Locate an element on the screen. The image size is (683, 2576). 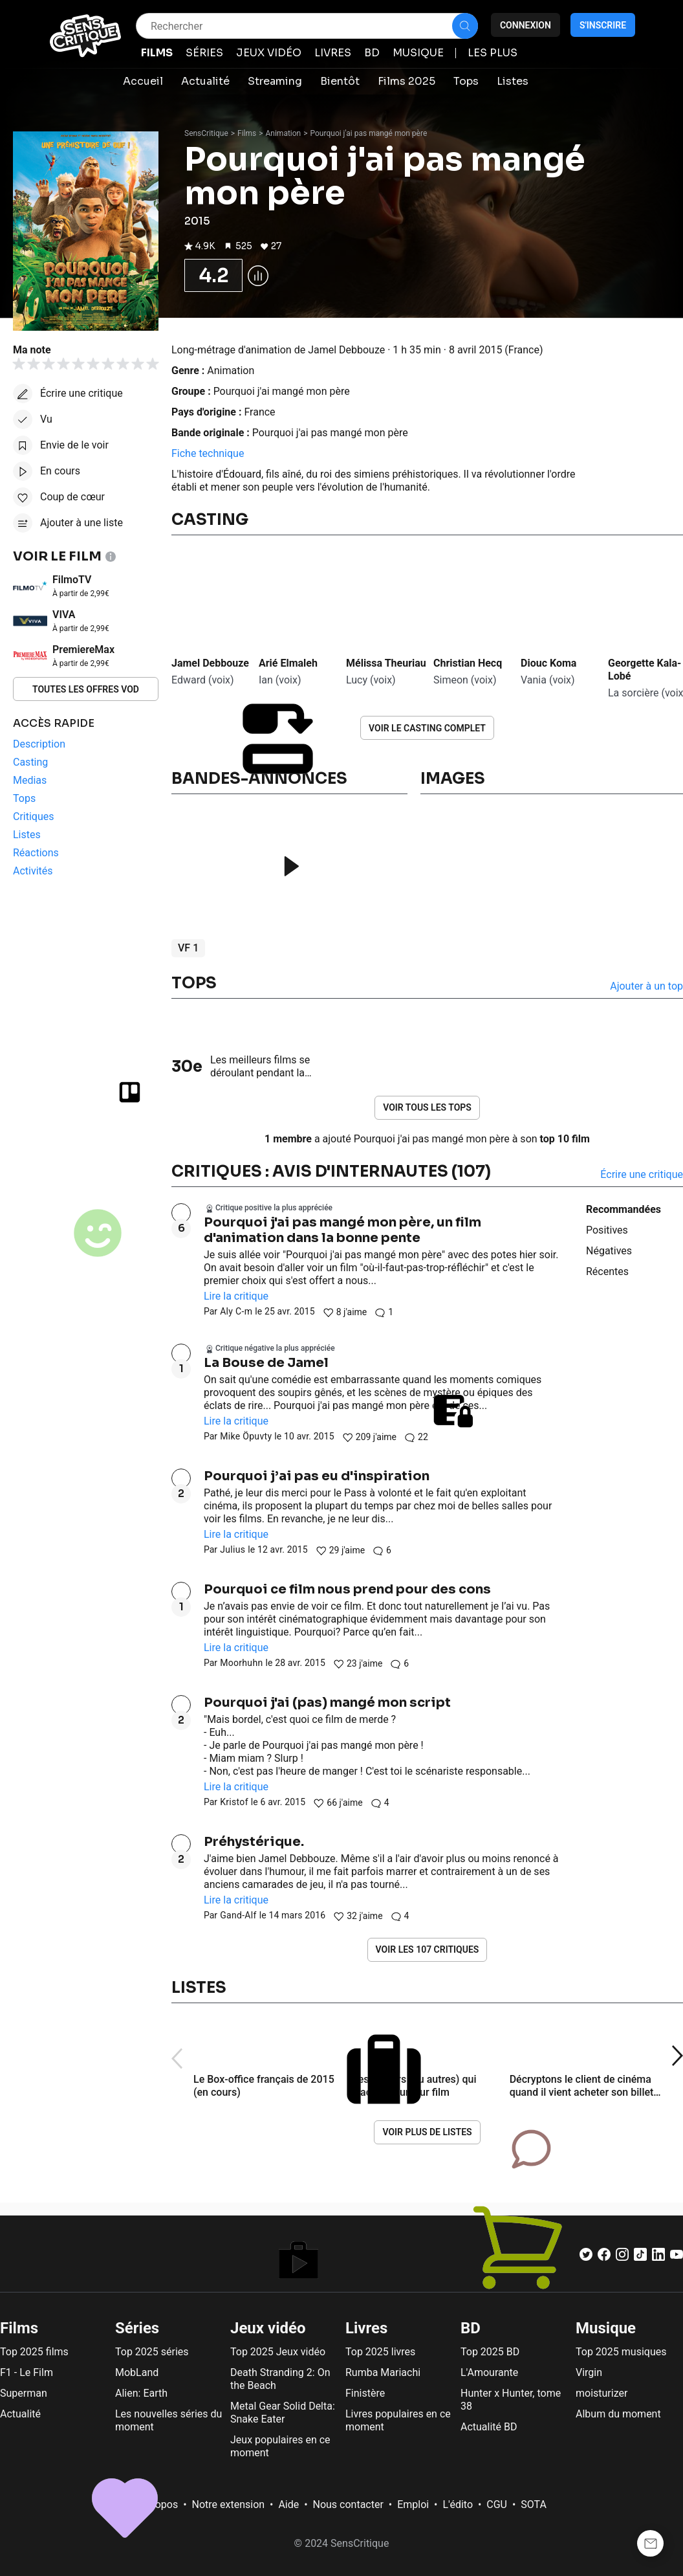
view predecessor tasks in a workflow is located at coordinates (277, 738).